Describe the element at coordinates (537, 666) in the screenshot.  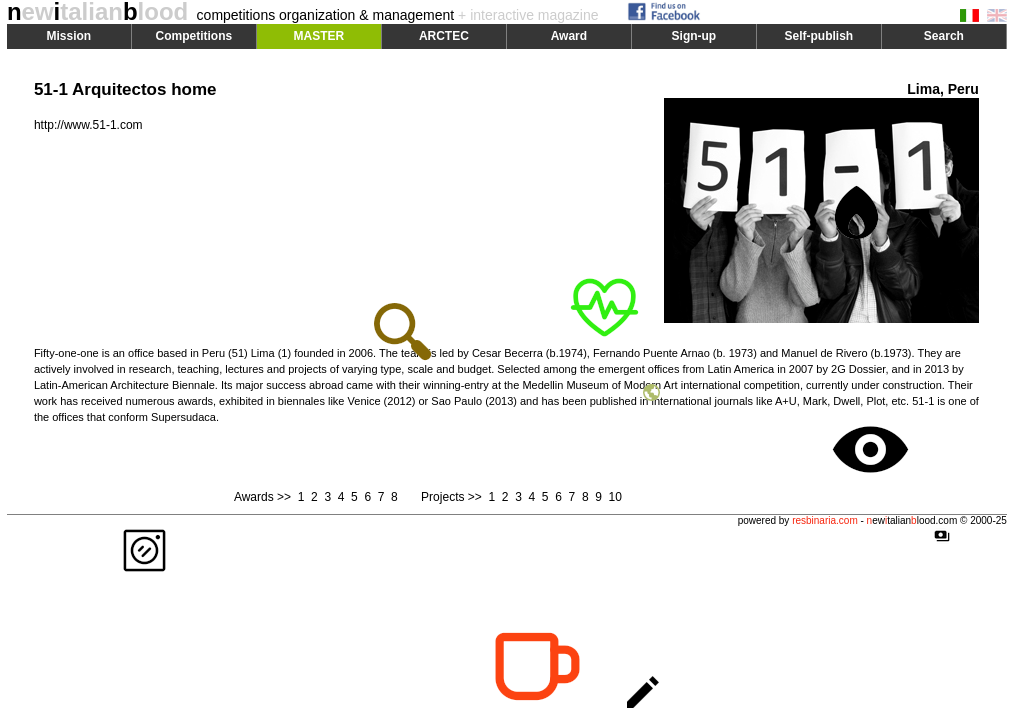
I see `access coffee break or pause timer` at that location.